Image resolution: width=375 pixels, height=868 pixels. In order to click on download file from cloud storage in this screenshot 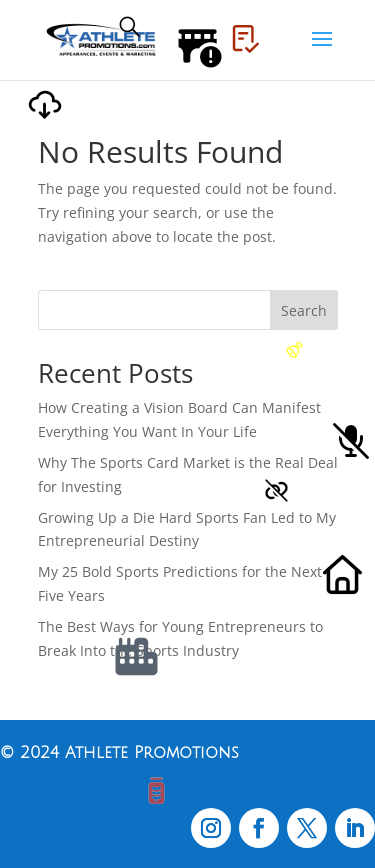, I will do `click(44, 102)`.